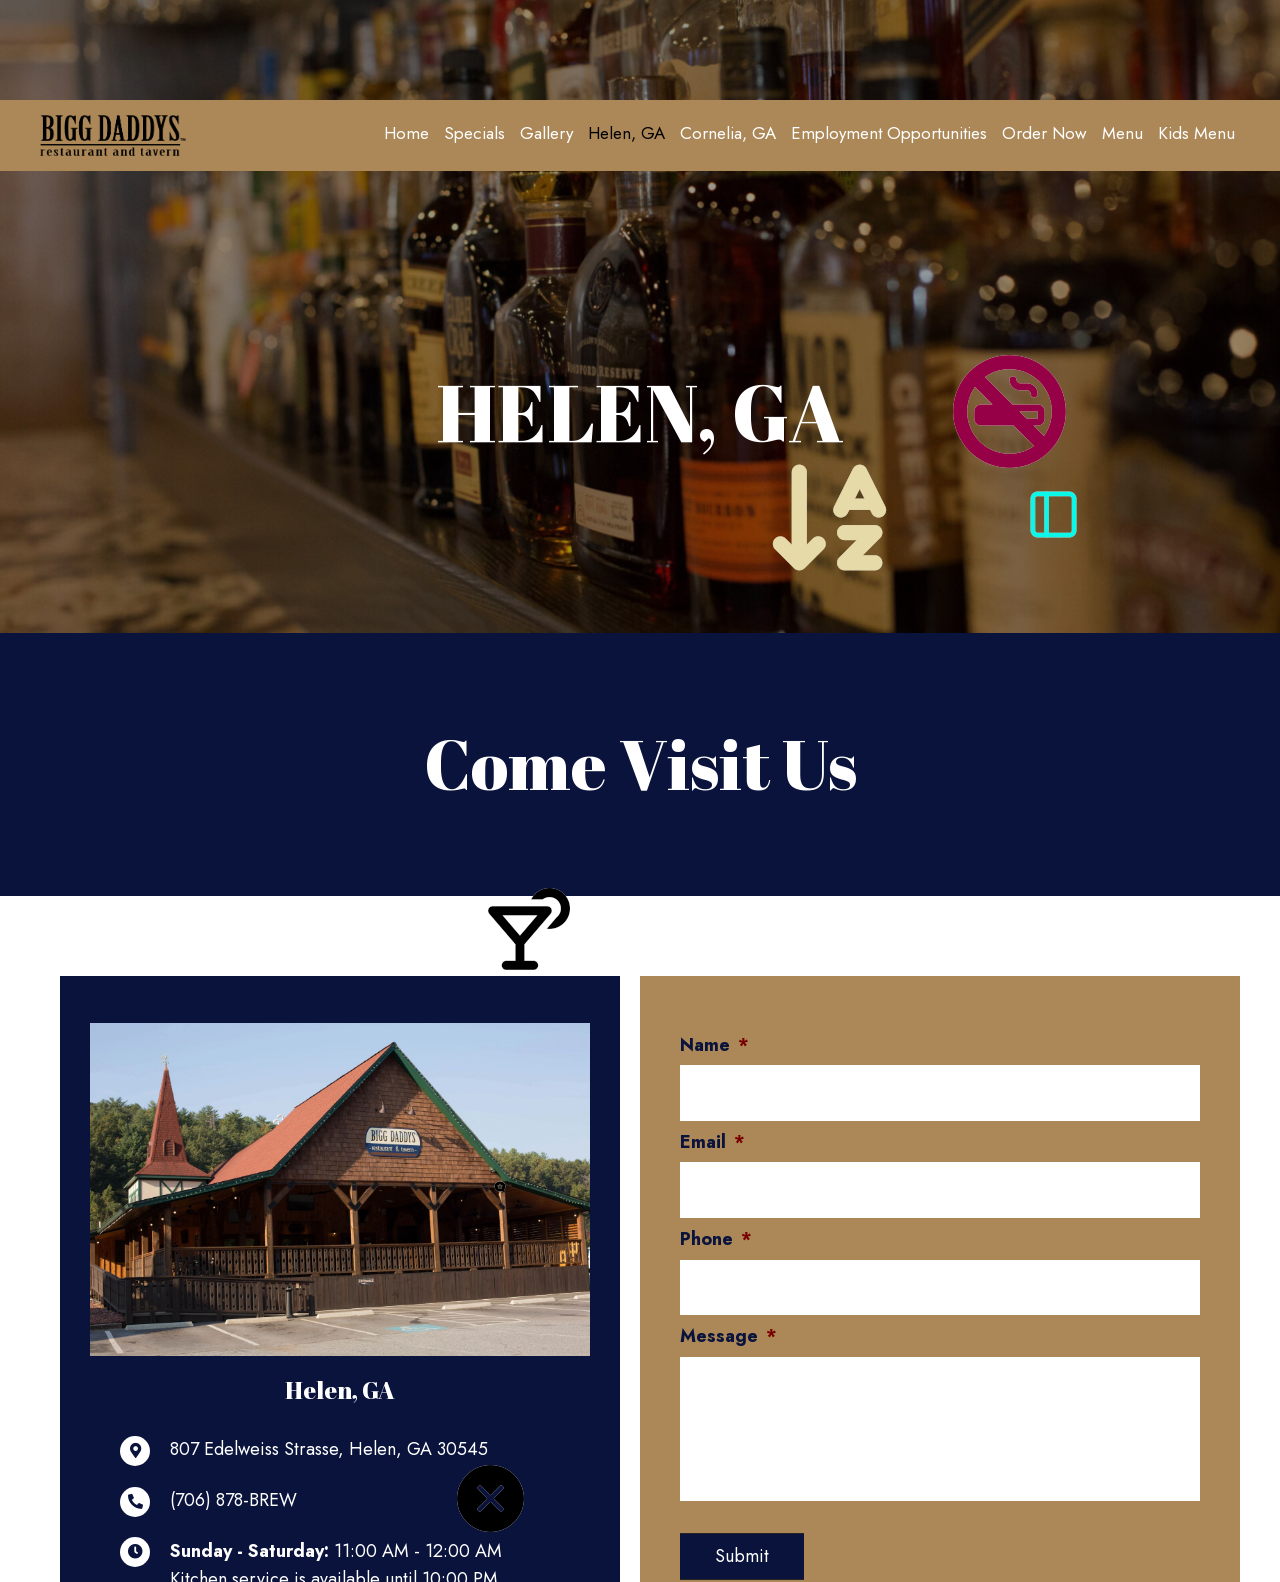 The image size is (1280, 1582). Describe the element at coordinates (1053, 514) in the screenshot. I see `toggle the left sidebar panel` at that location.